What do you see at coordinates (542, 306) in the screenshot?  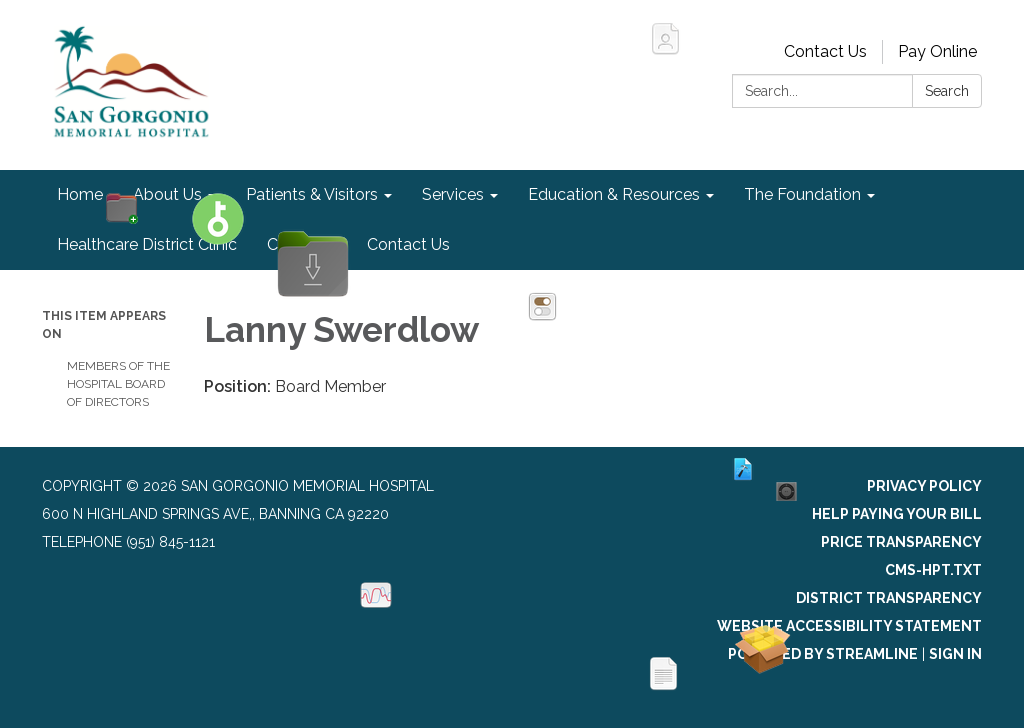 I see `open unity tweak tool settings` at bounding box center [542, 306].